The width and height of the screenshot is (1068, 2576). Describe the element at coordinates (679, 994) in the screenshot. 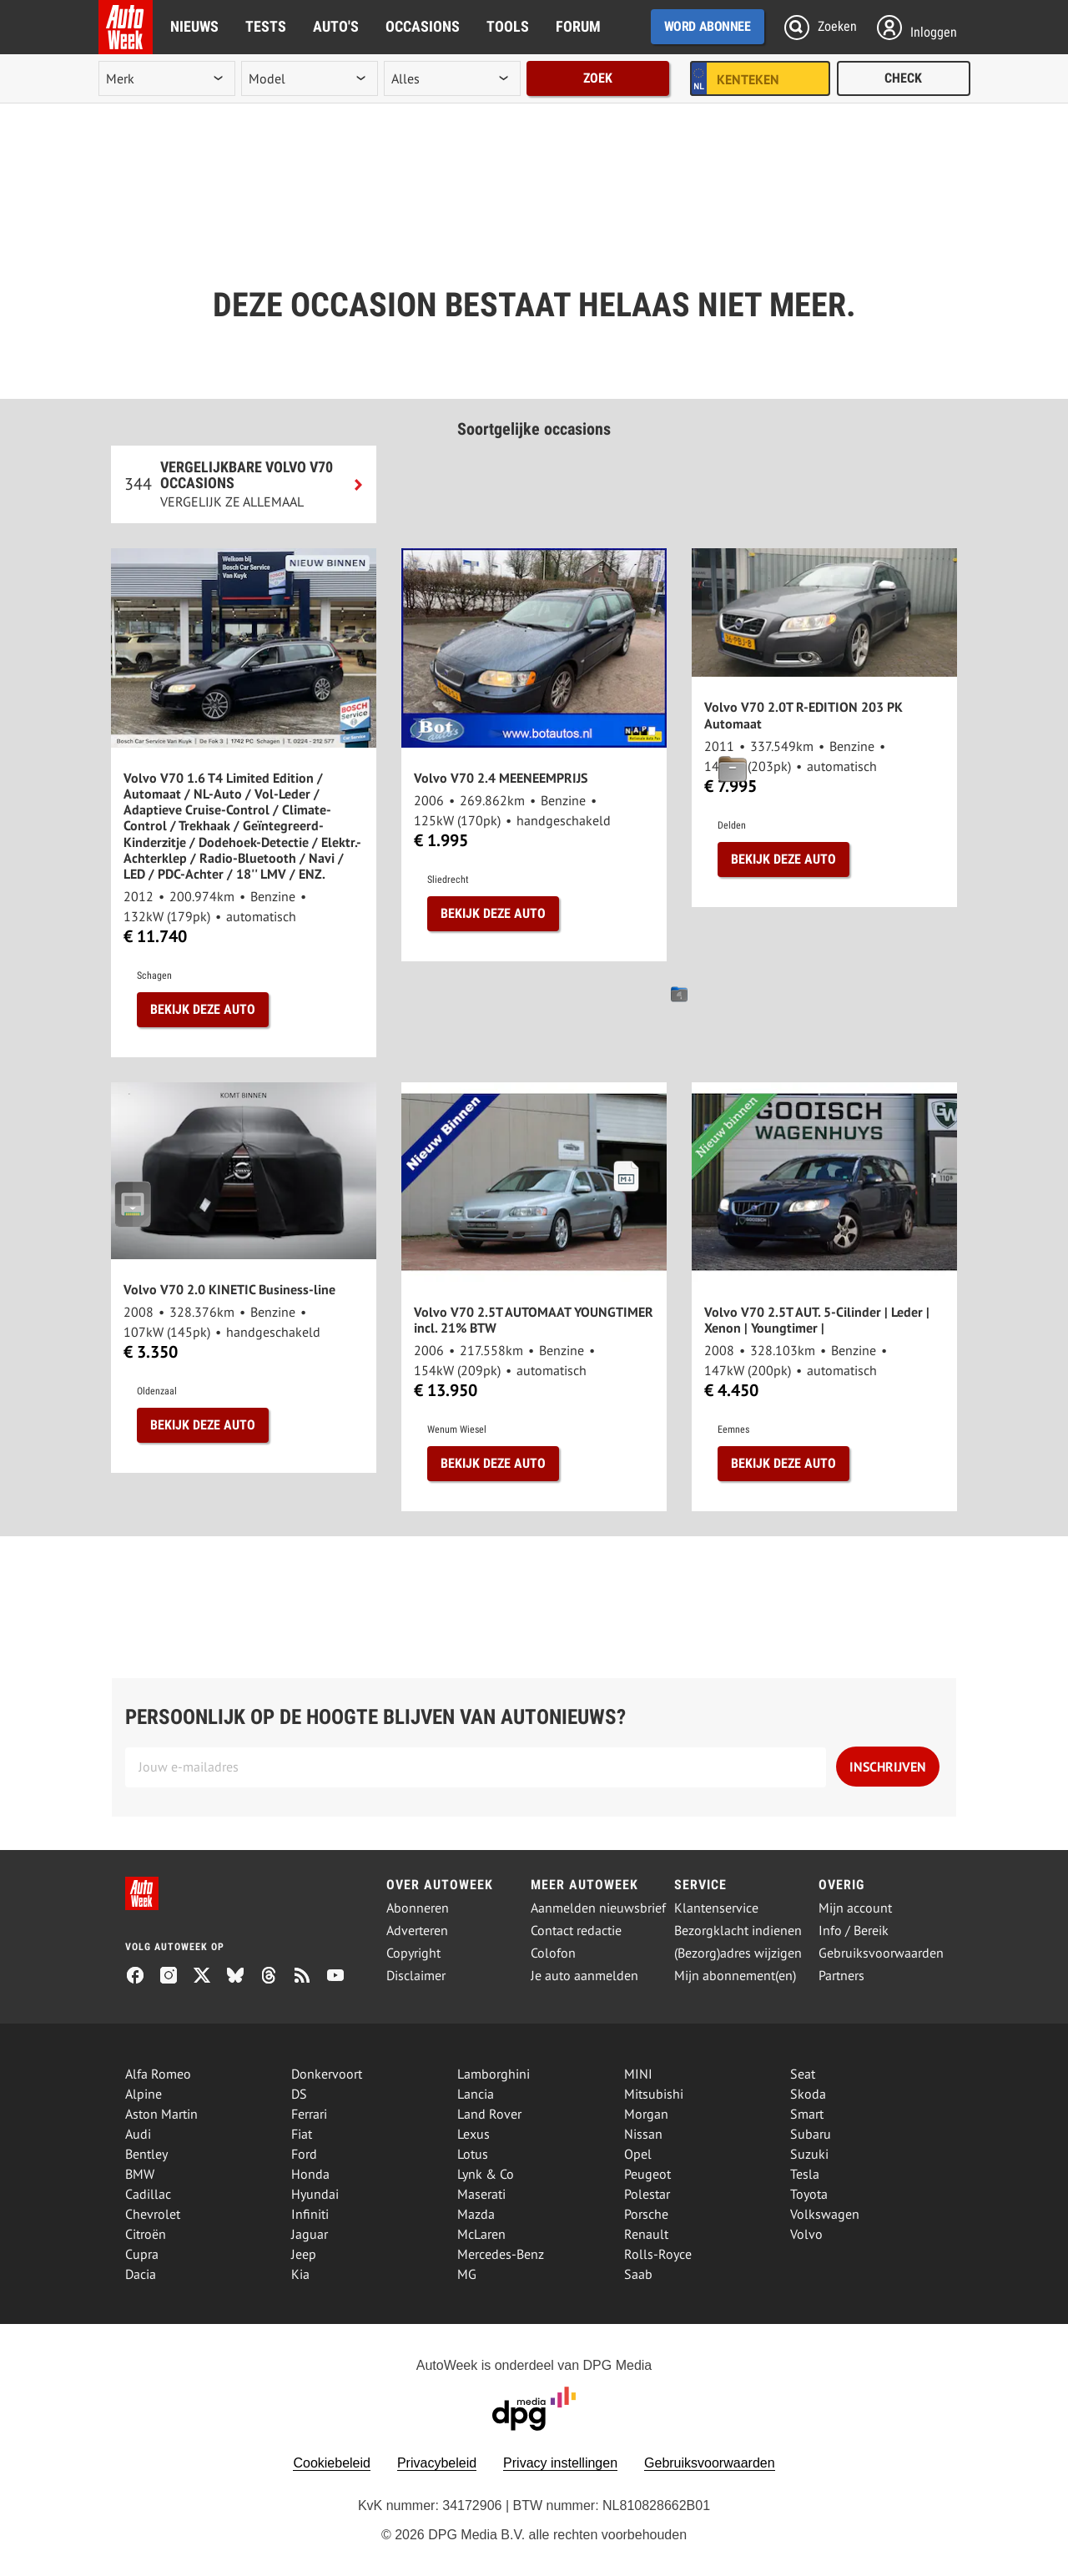

I see `open insync cloud sync folder` at that location.